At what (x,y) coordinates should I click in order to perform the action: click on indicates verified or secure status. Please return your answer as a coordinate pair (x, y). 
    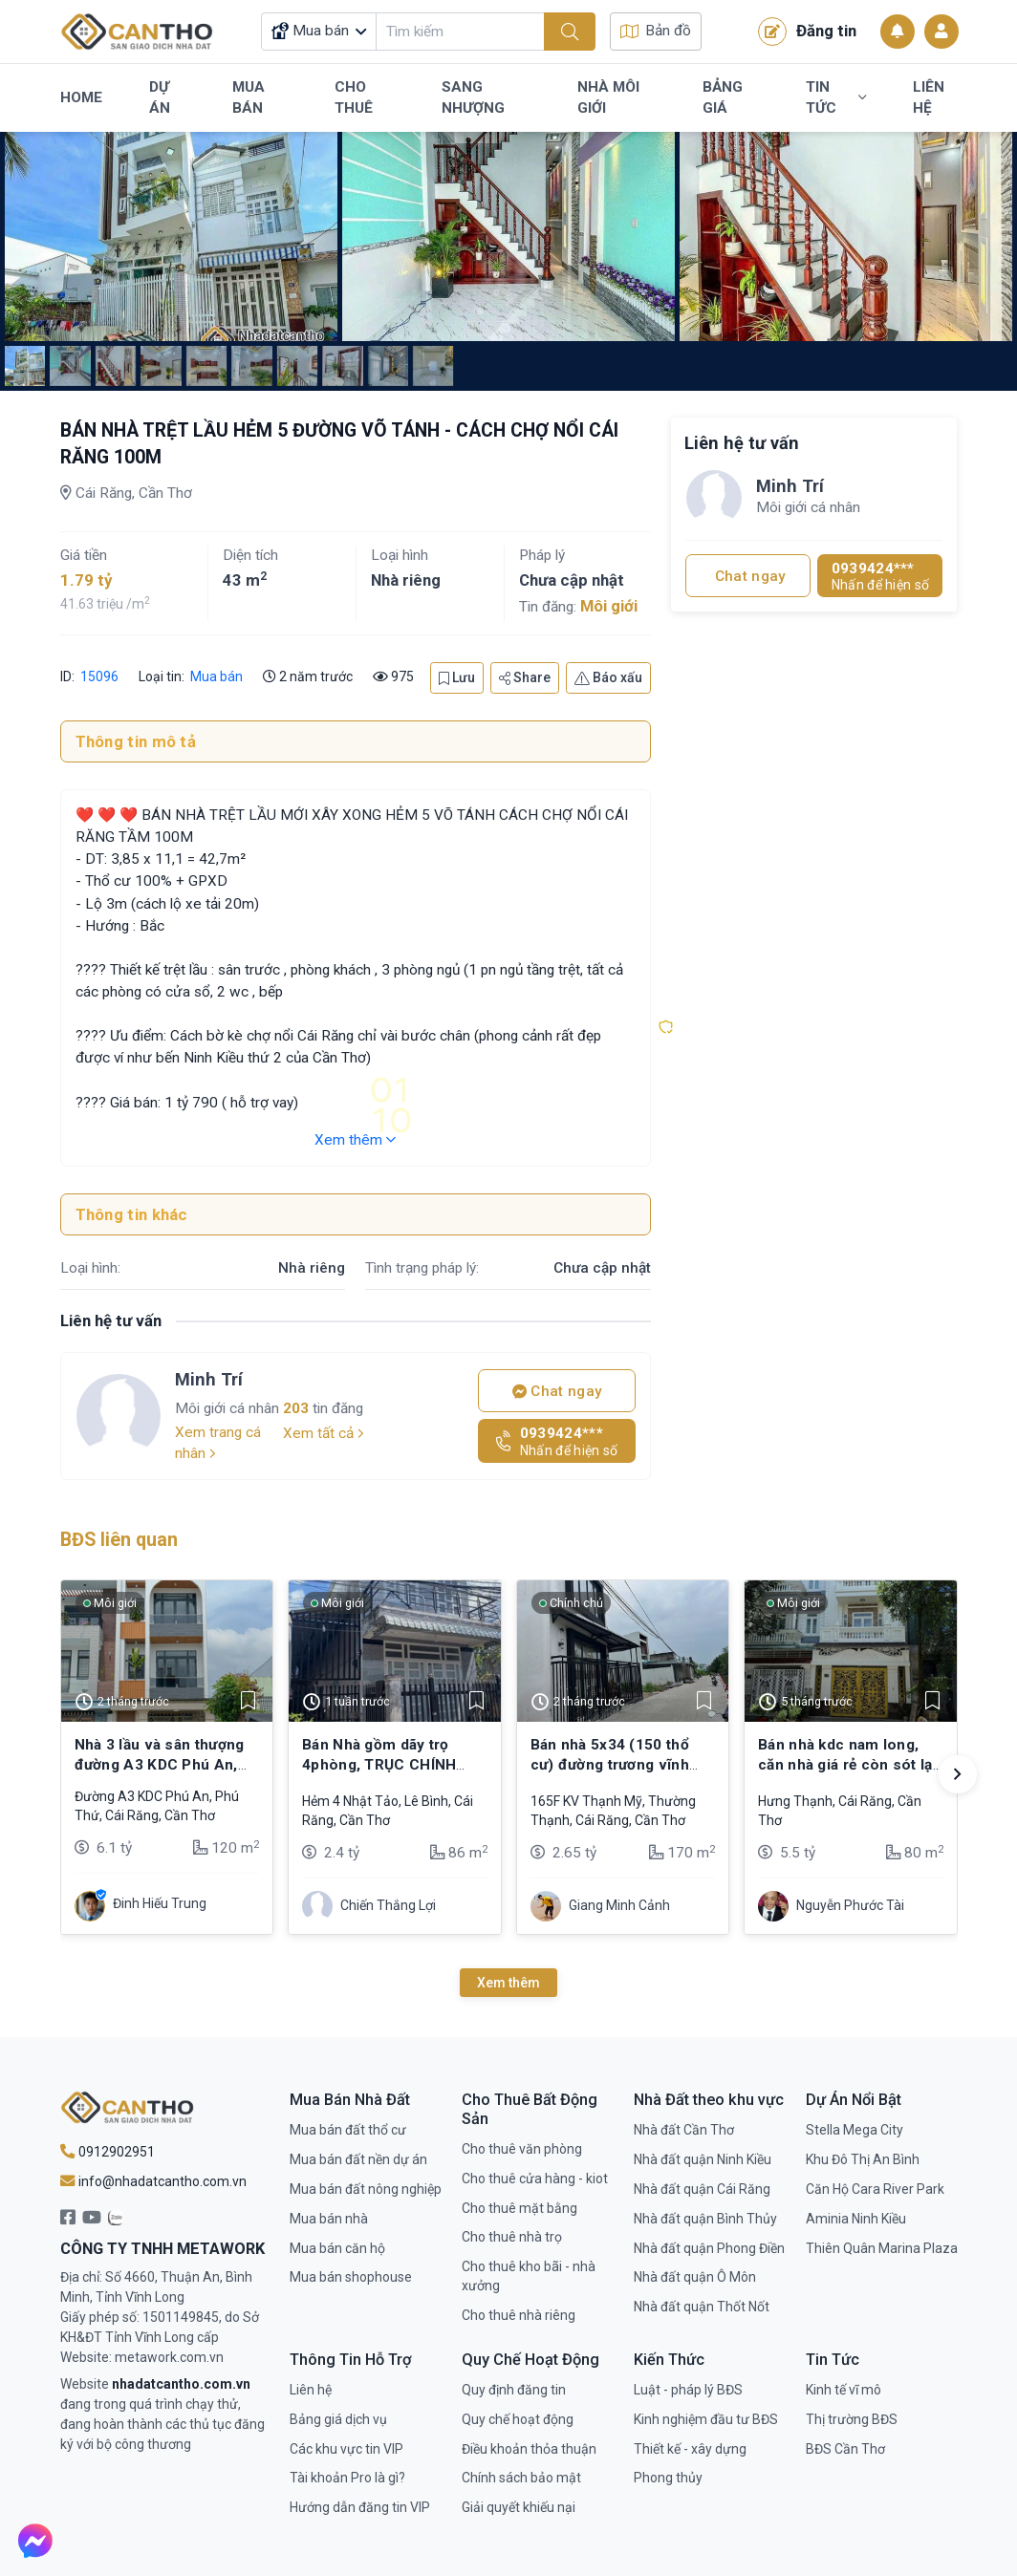
    Looking at the image, I should click on (665, 1026).